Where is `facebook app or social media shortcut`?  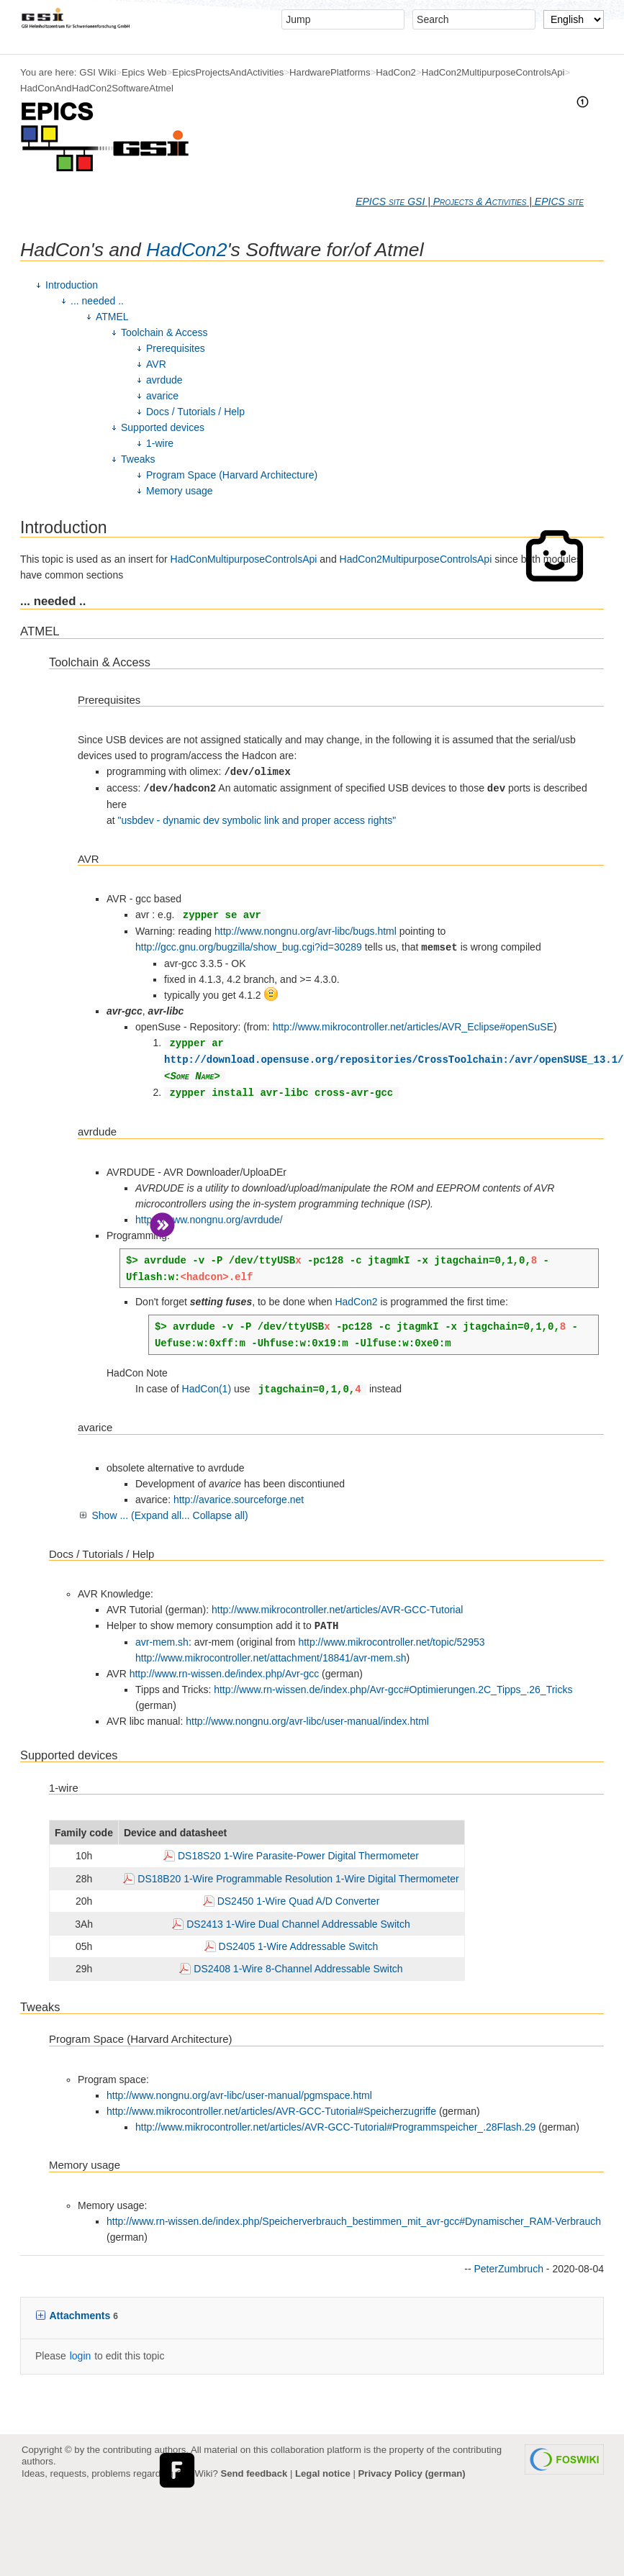
facebook app or social media shortcut is located at coordinates (177, 2470).